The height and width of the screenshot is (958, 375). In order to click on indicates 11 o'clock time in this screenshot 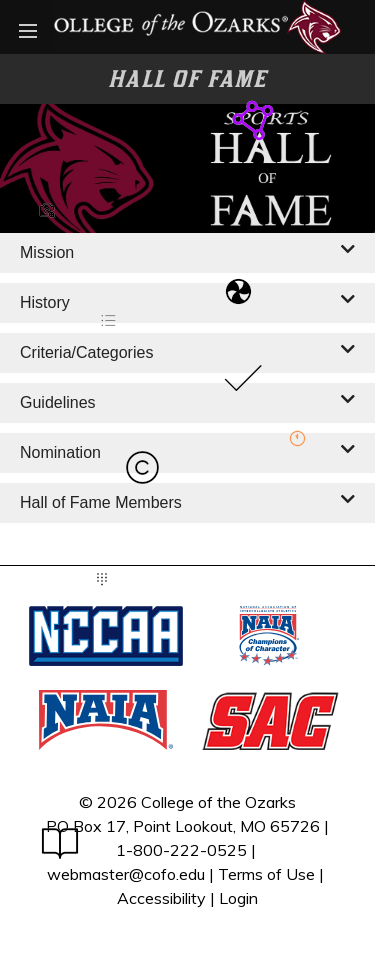, I will do `click(297, 438)`.